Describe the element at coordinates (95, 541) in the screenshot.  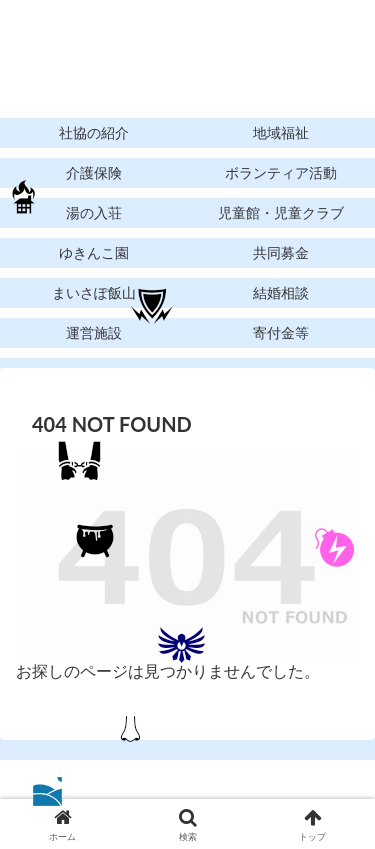
I see `access potion crafting or brewing menu` at that location.